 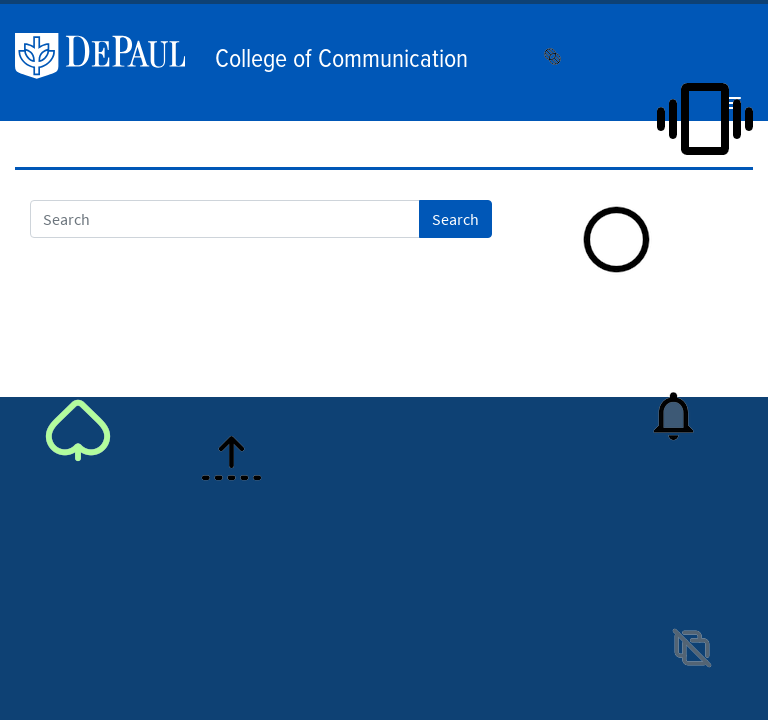 I want to click on enable vibration mode for notifications, so click(x=705, y=119).